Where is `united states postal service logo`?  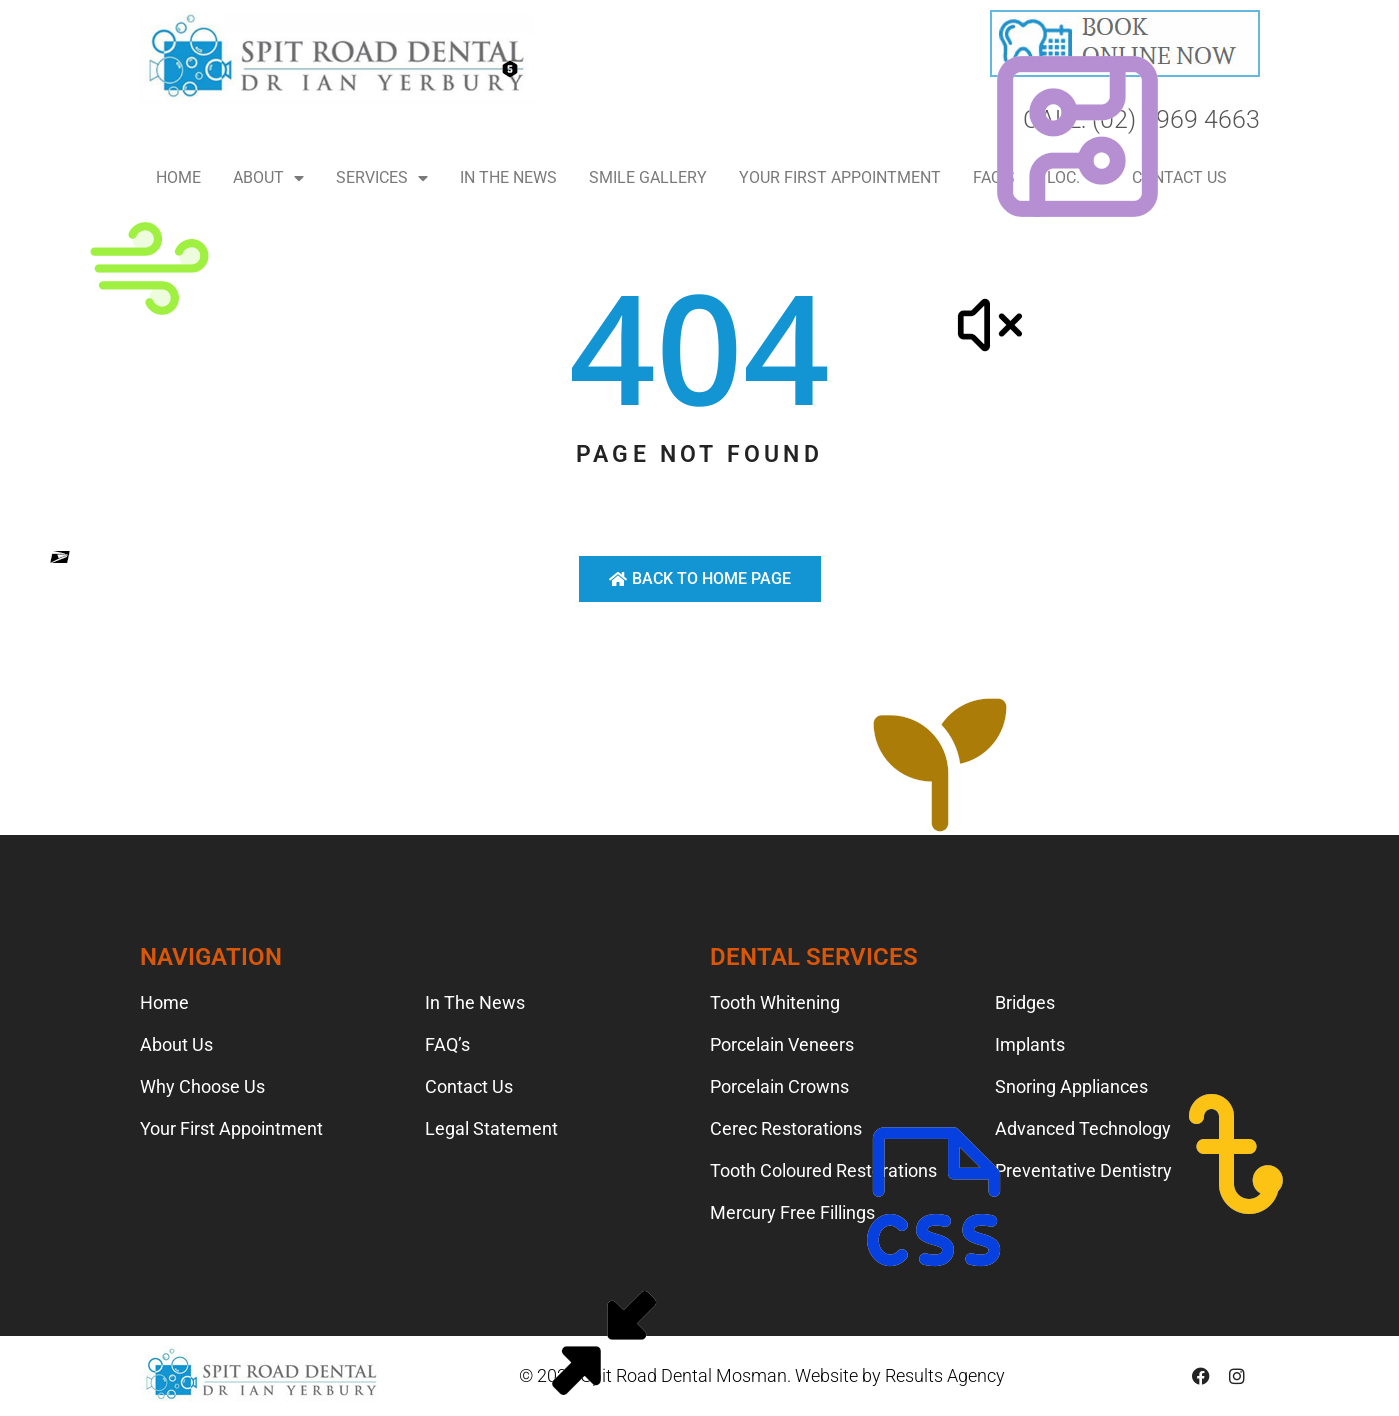
united states postal service logo is located at coordinates (60, 557).